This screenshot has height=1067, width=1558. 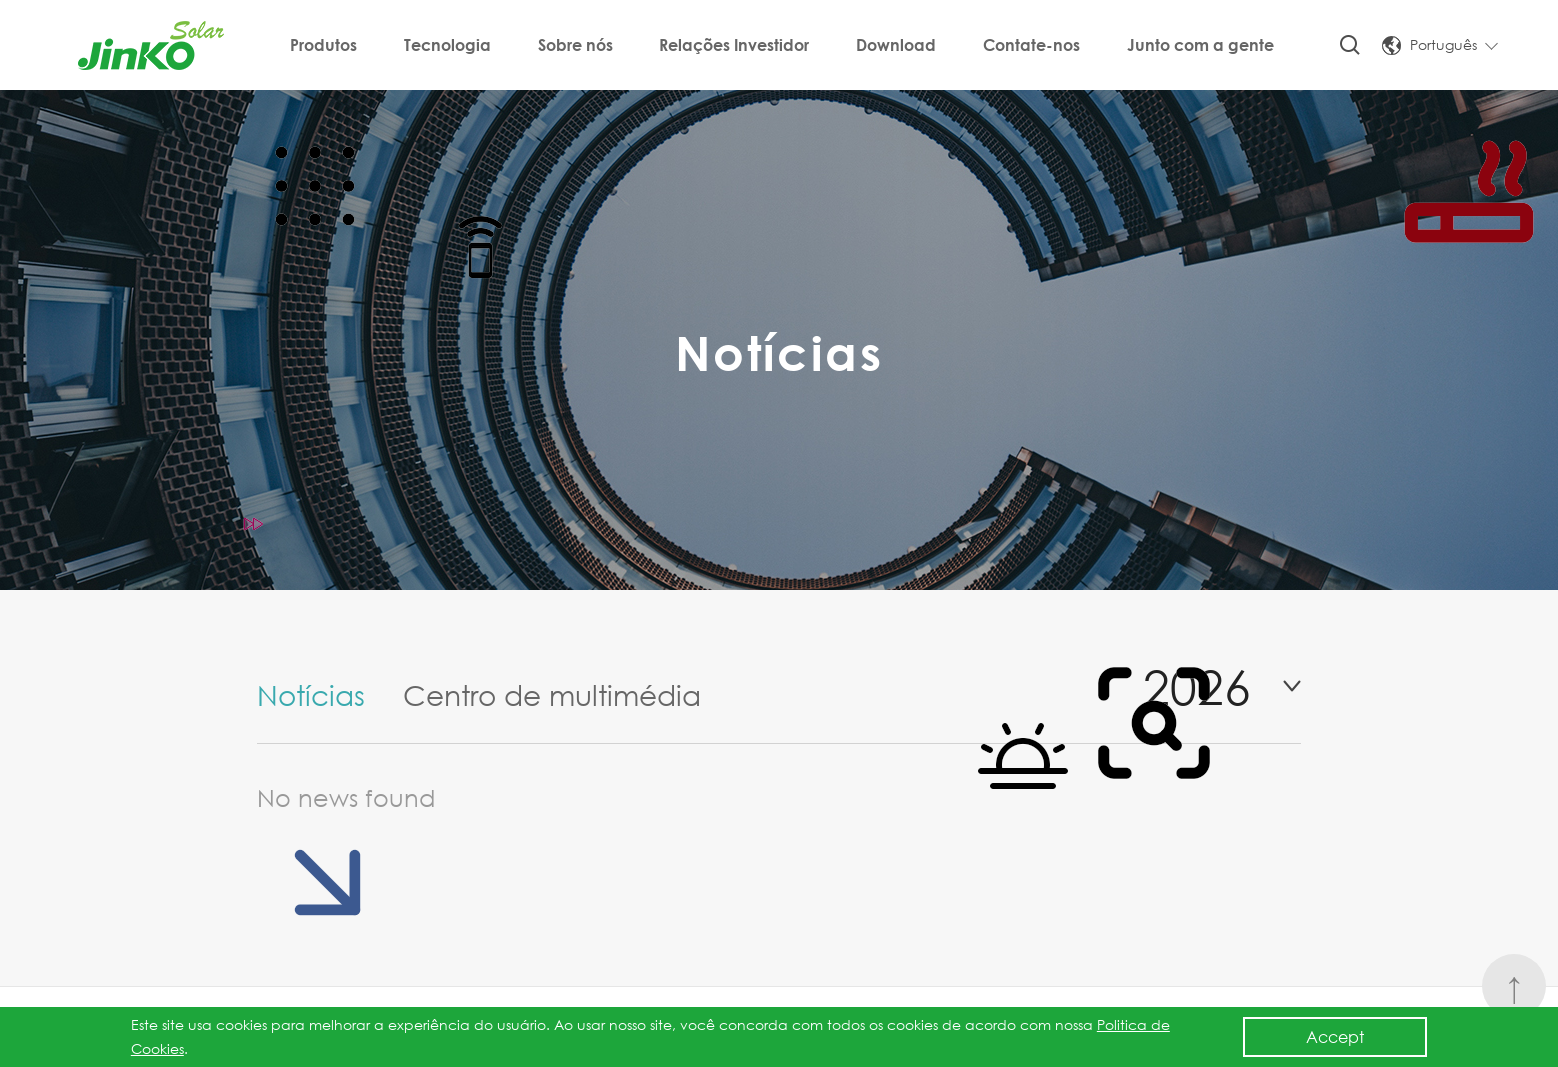 I want to click on enable speakerphone during a call, so click(x=480, y=248).